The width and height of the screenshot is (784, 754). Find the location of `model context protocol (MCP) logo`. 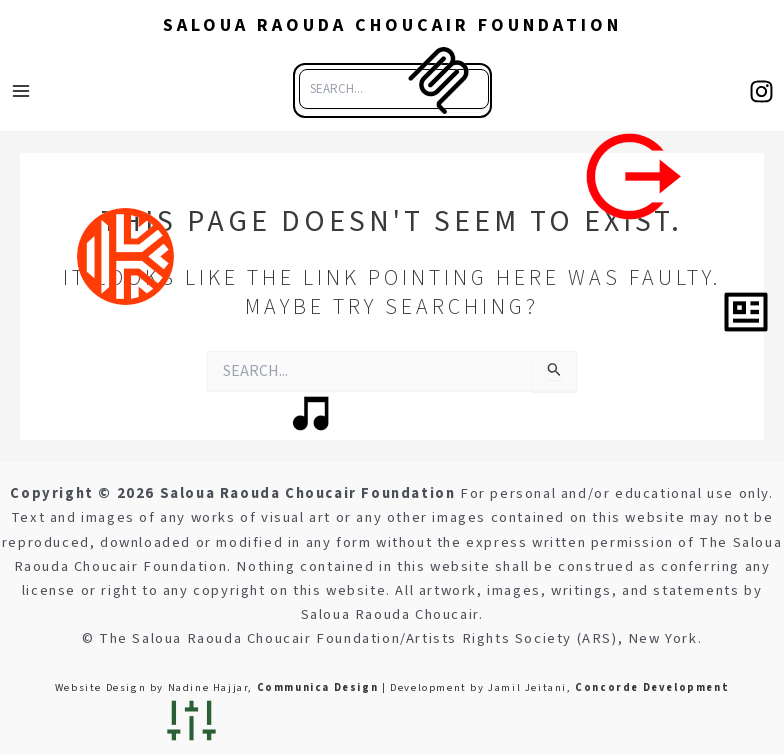

model context protocol (MCP) logo is located at coordinates (438, 80).